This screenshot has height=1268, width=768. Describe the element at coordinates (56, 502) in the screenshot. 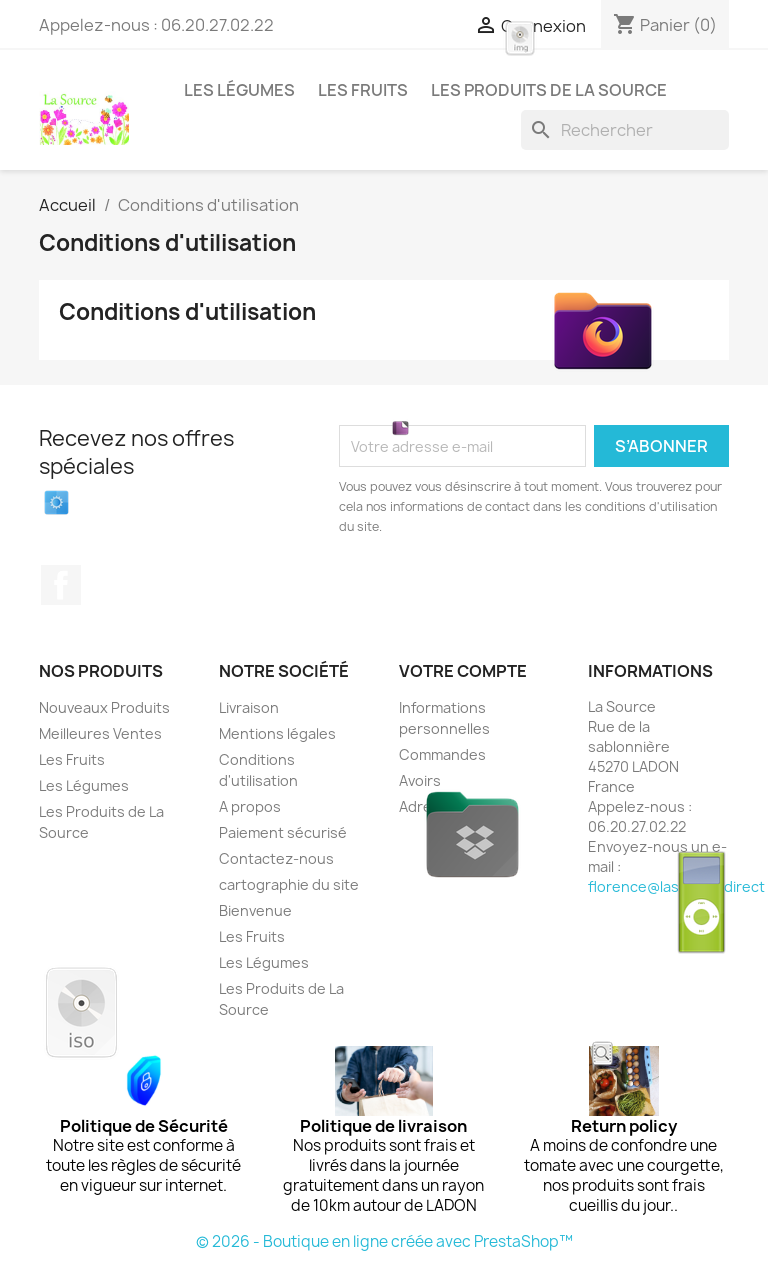

I see `access system runtime components` at that location.